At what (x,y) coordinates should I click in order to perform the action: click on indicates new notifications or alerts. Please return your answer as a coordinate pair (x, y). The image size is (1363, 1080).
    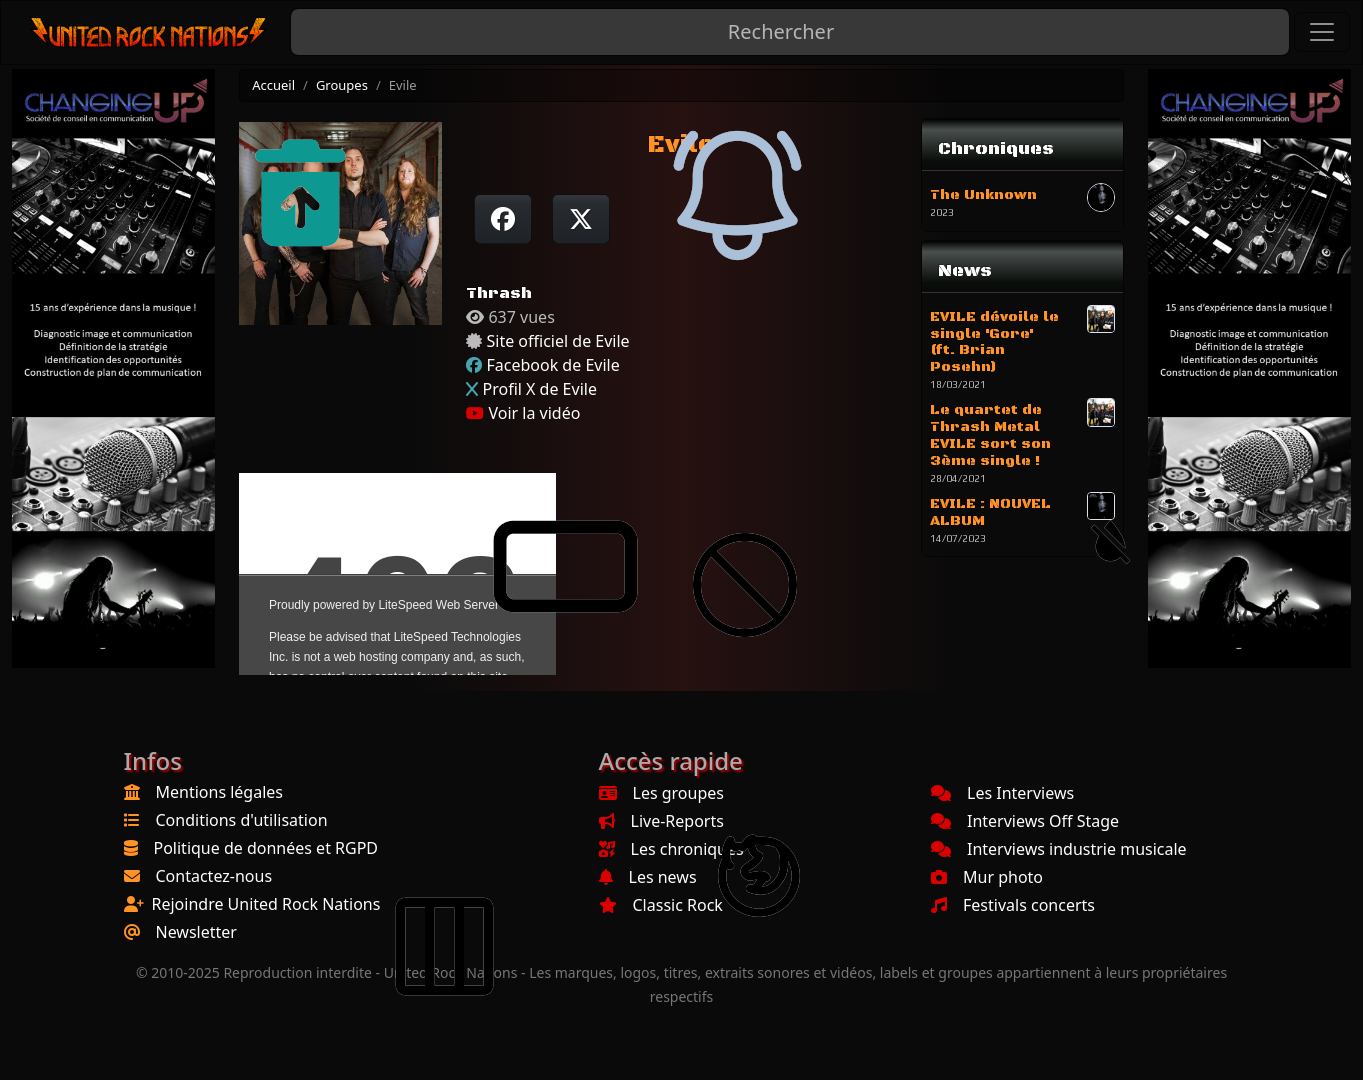
    Looking at the image, I should click on (737, 195).